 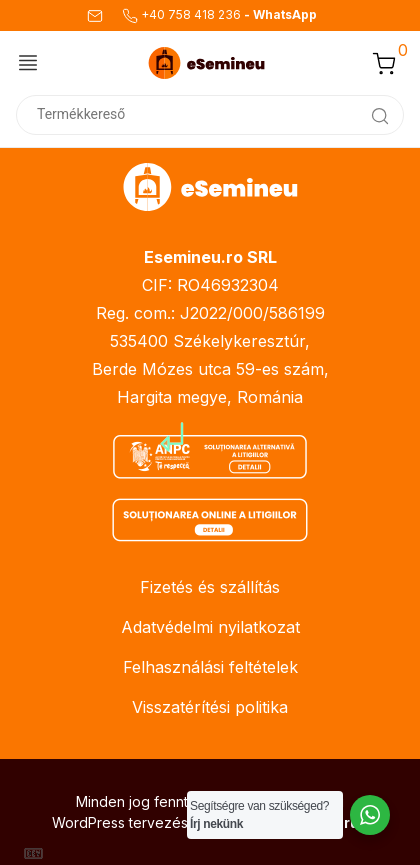 What do you see at coordinates (33, 853) in the screenshot?
I see `visit the DEV Community platform` at bounding box center [33, 853].